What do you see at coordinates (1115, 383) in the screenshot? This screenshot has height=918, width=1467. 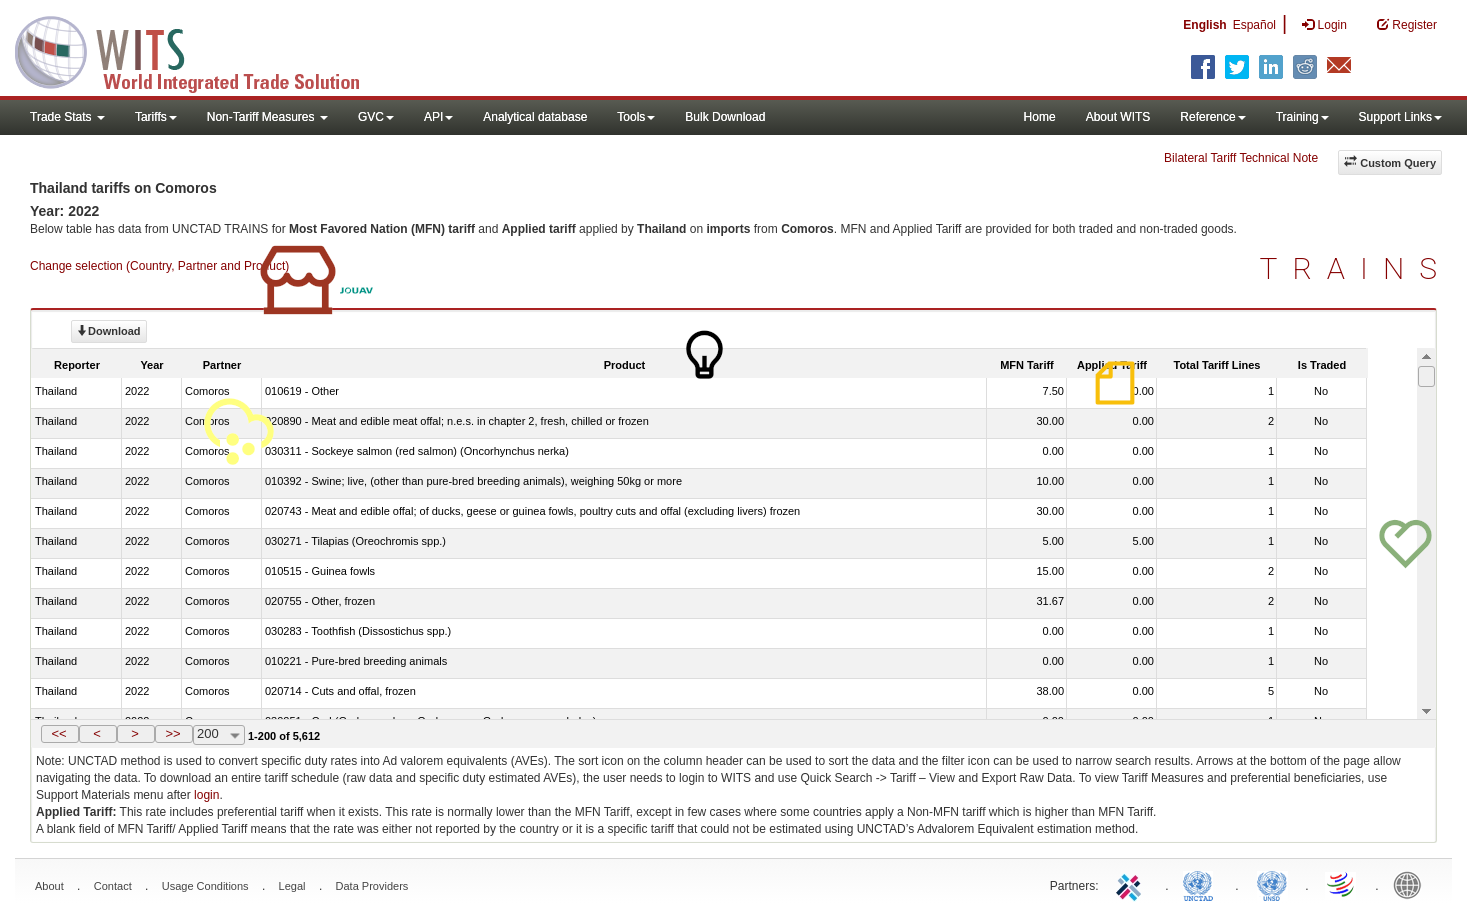 I see `view or open a document` at bounding box center [1115, 383].